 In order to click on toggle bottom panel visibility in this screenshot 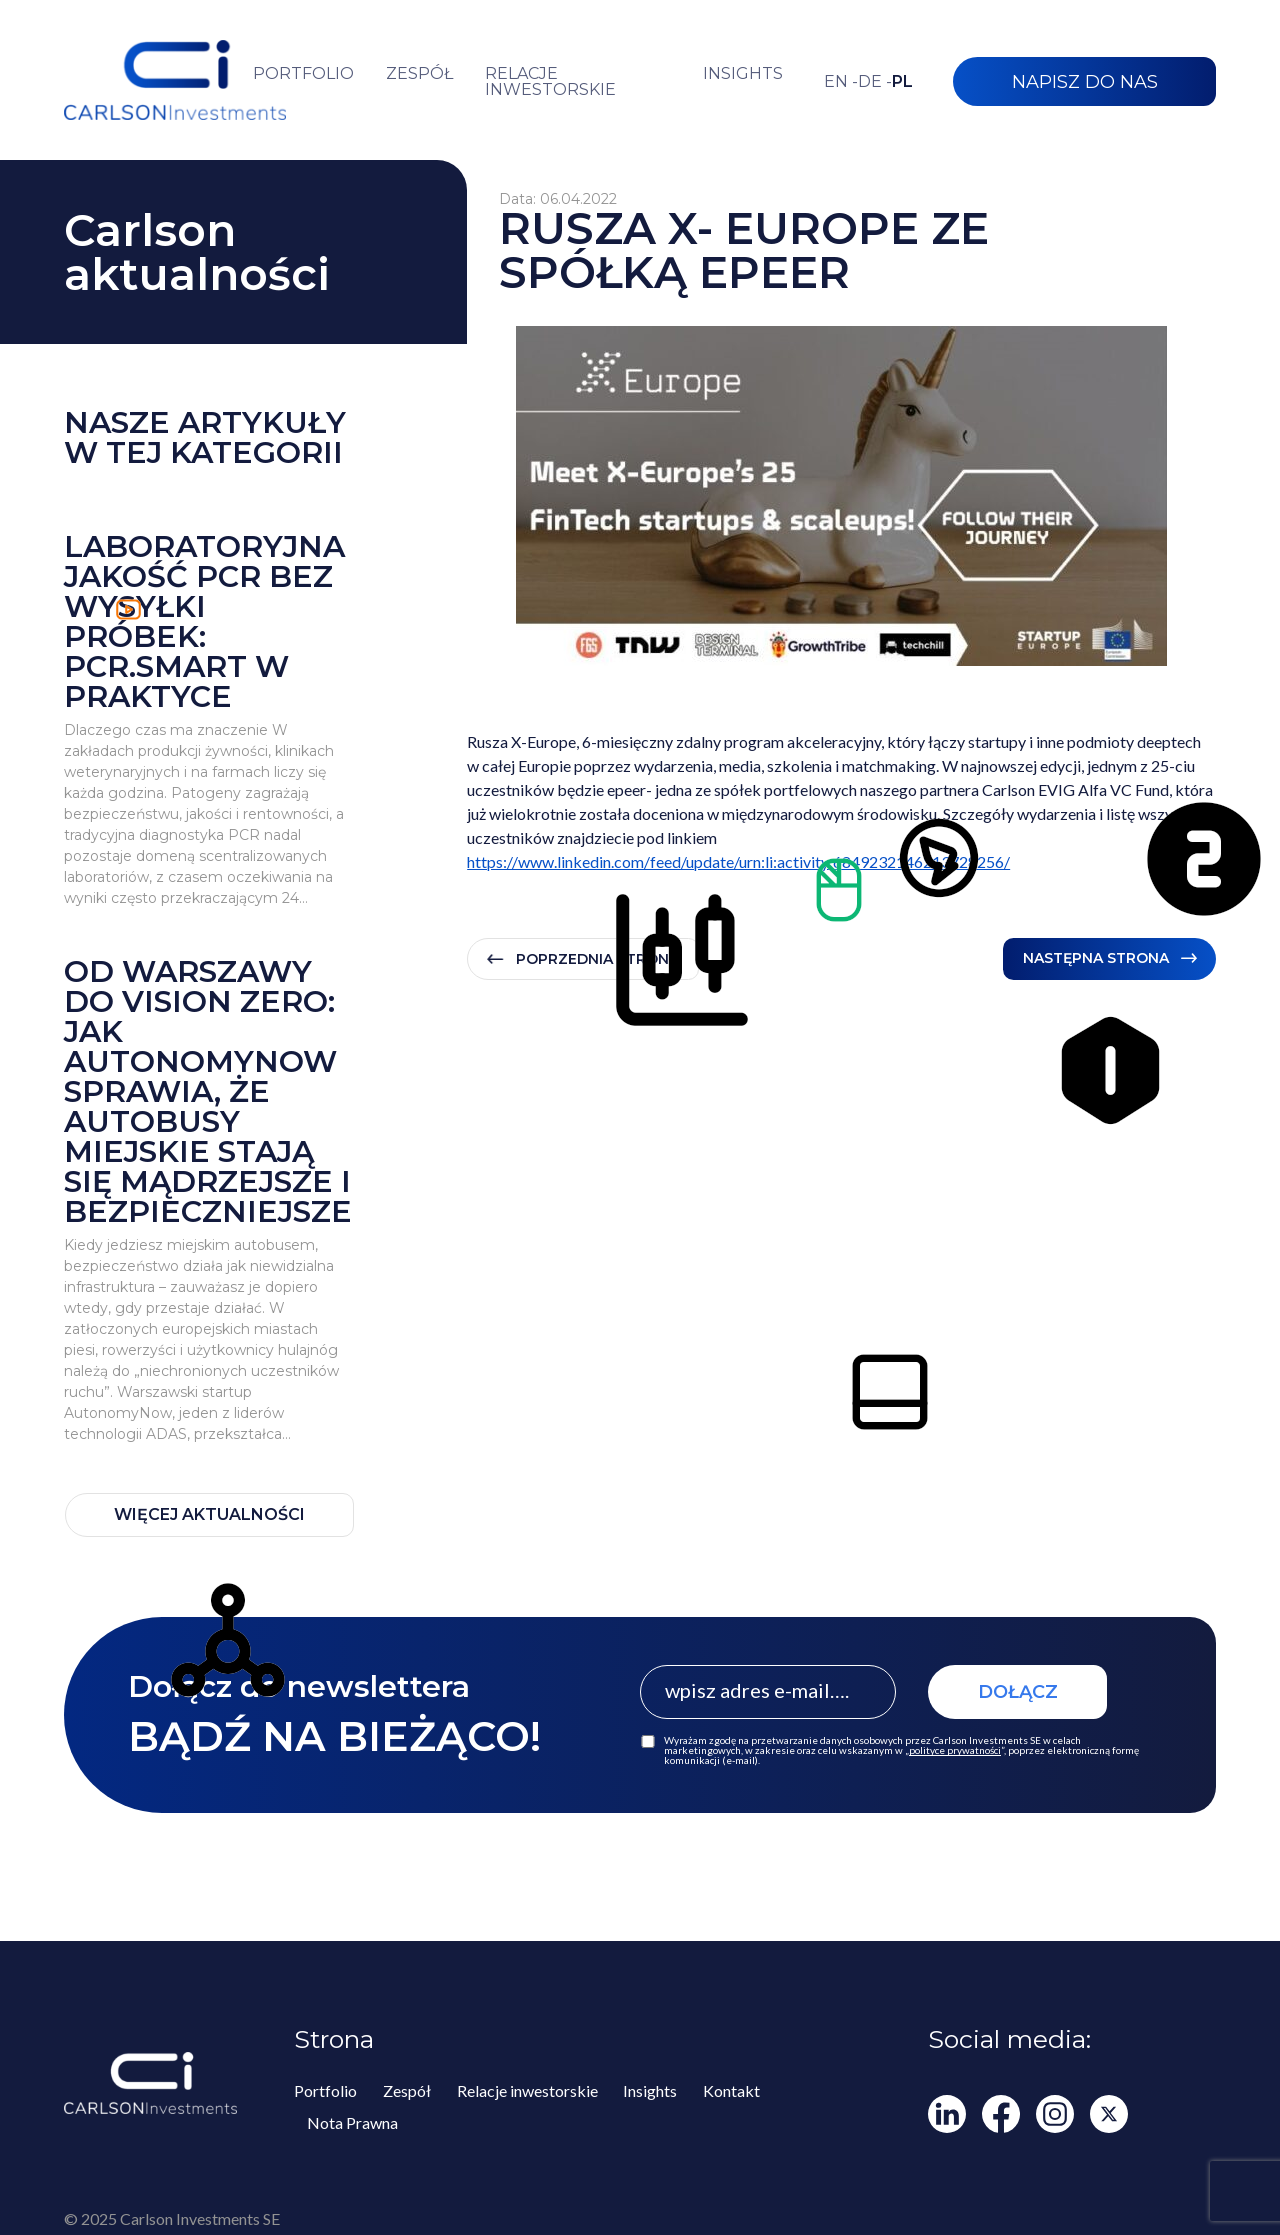, I will do `click(890, 1392)`.